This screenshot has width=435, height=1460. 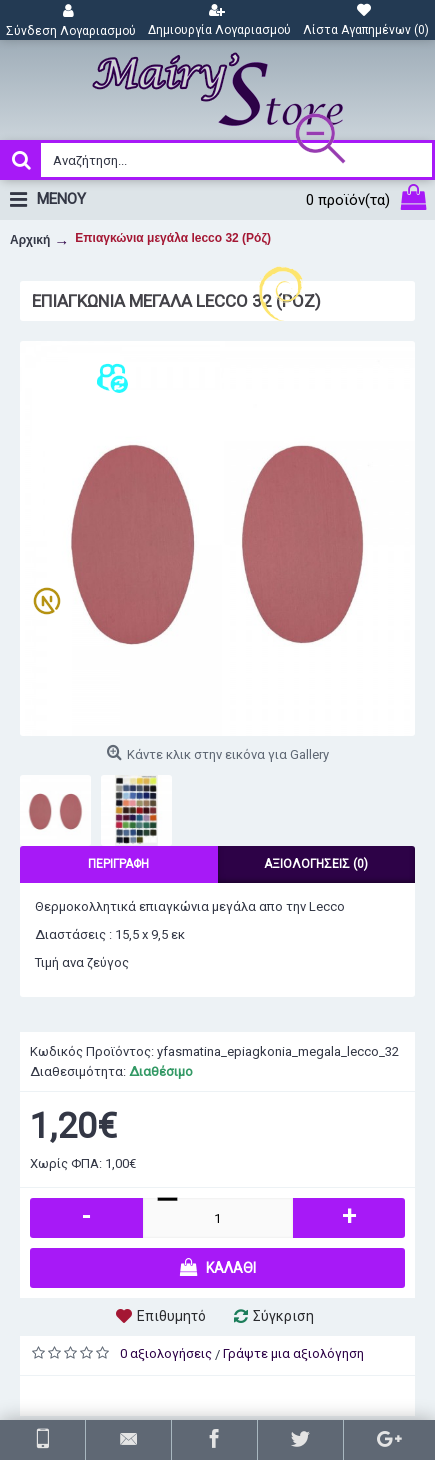 I want to click on minimize or collapse a window, so click(x=167, y=1197).